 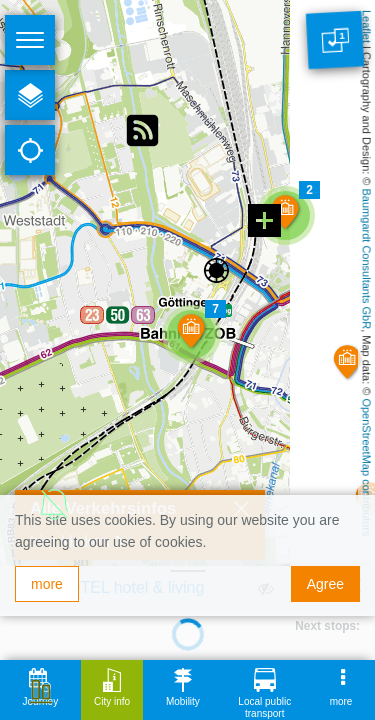 I want to click on add a new item or content, so click(x=264, y=220).